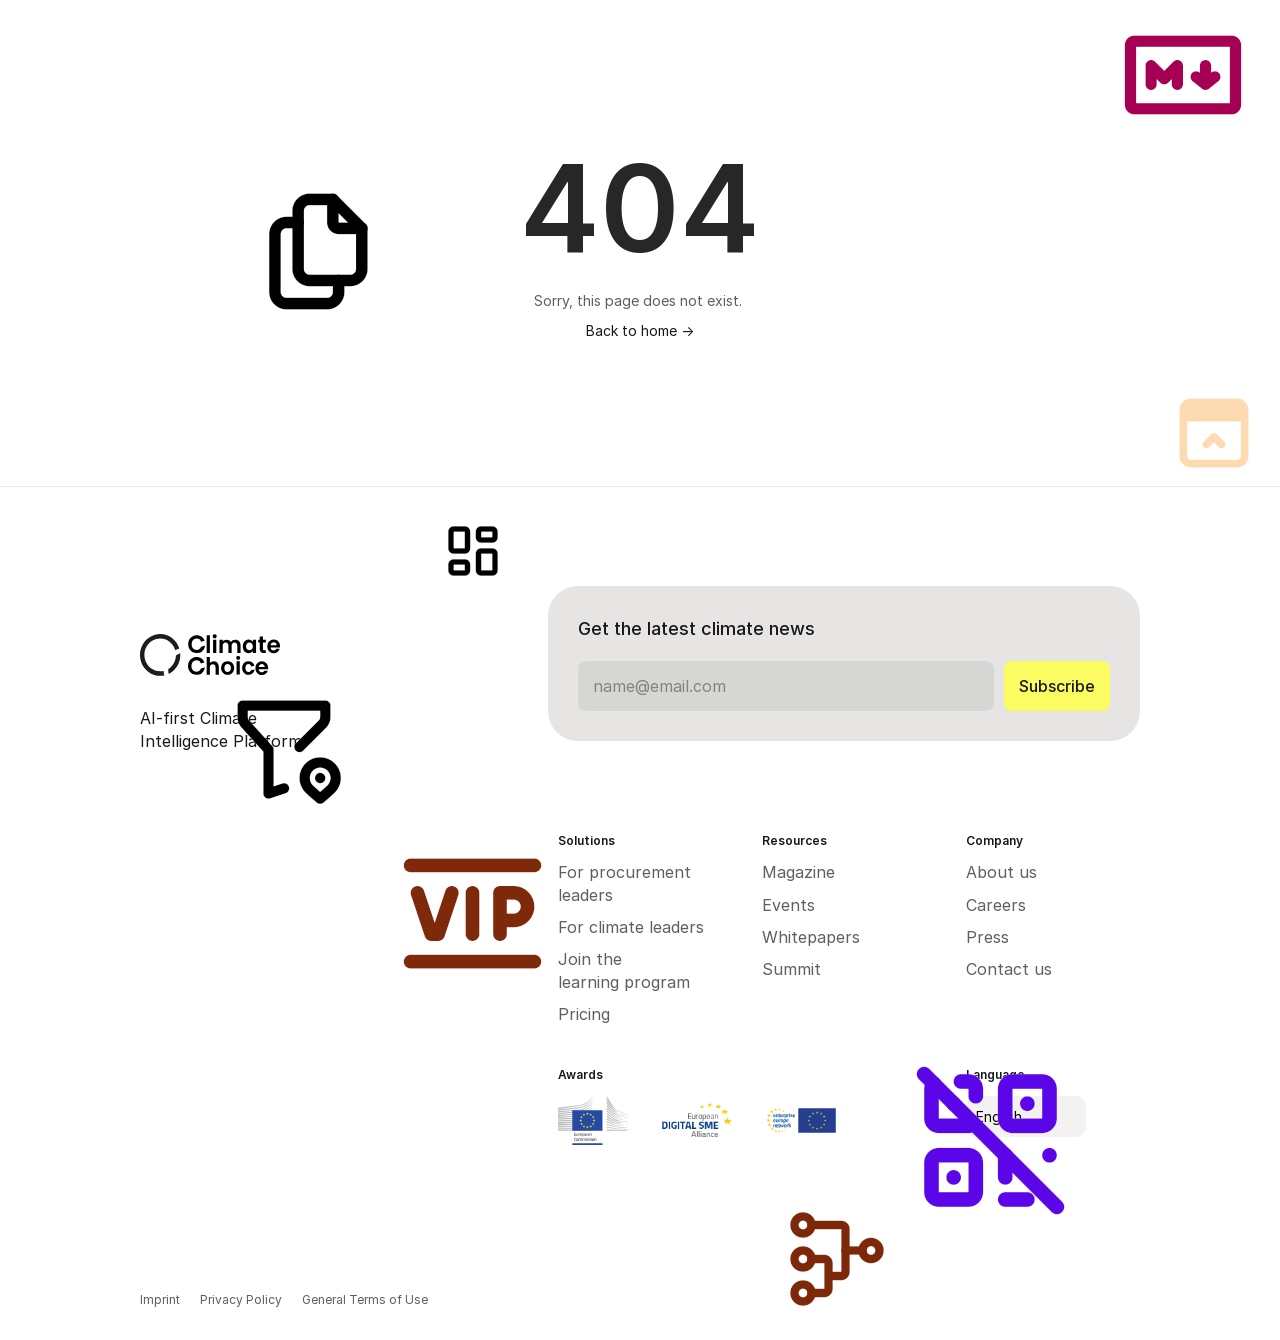  Describe the element at coordinates (472, 913) in the screenshot. I see `access VIP member benefits or status` at that location.